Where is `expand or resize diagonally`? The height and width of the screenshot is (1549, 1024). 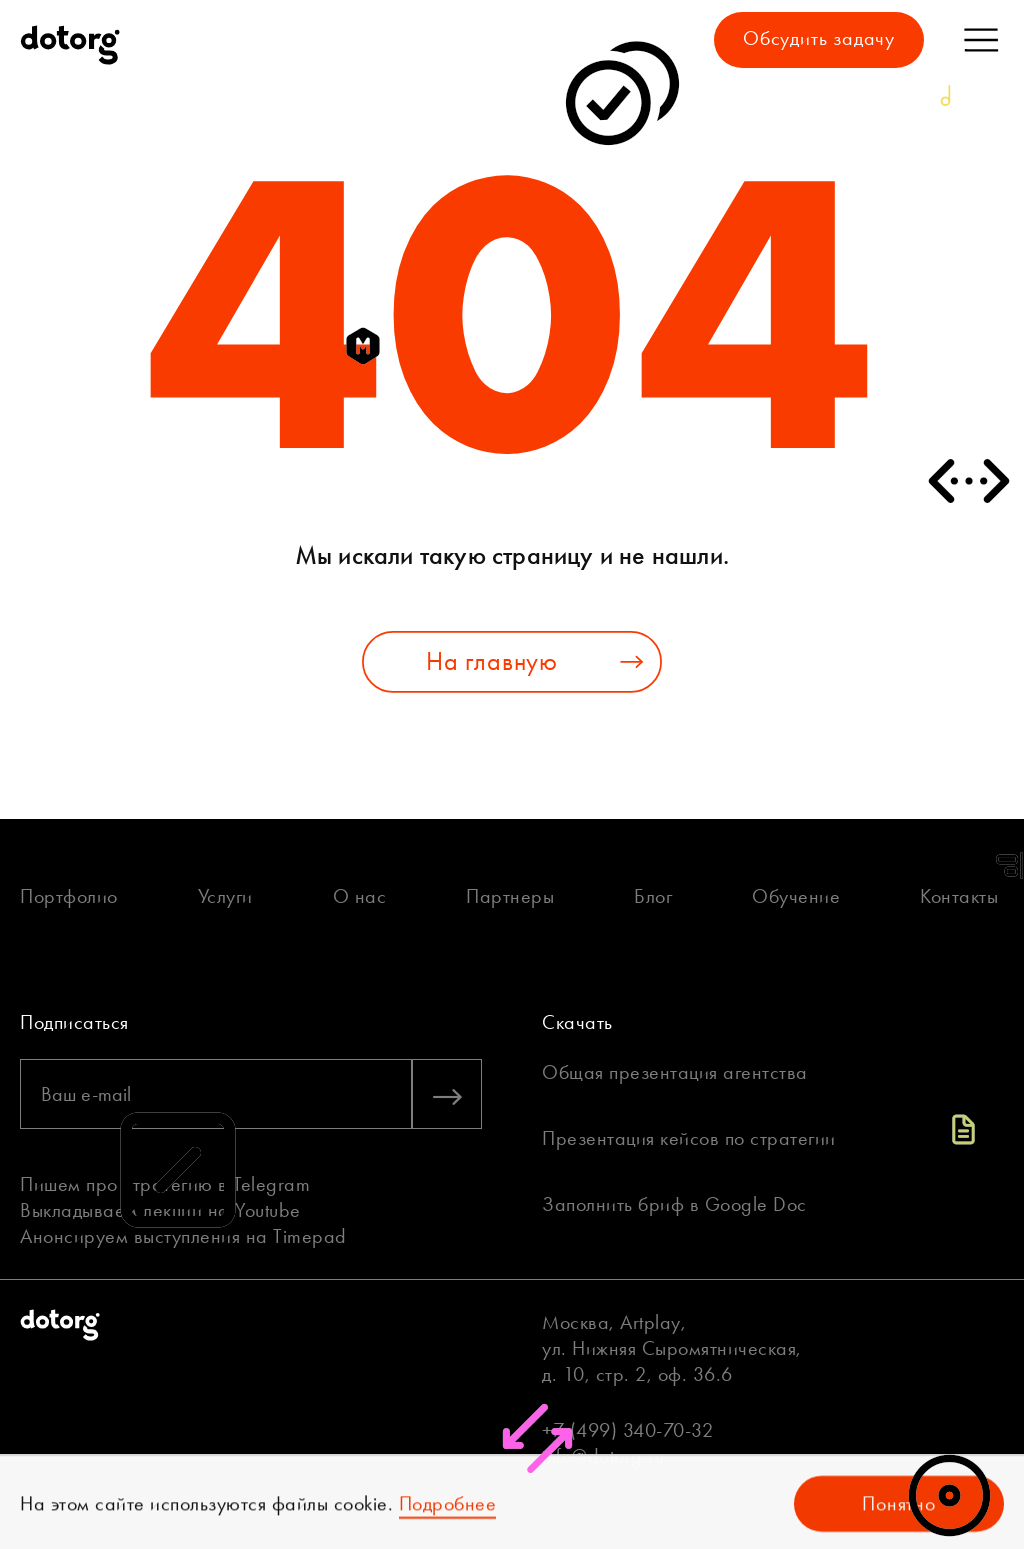
expand or resize diagonally is located at coordinates (537, 1438).